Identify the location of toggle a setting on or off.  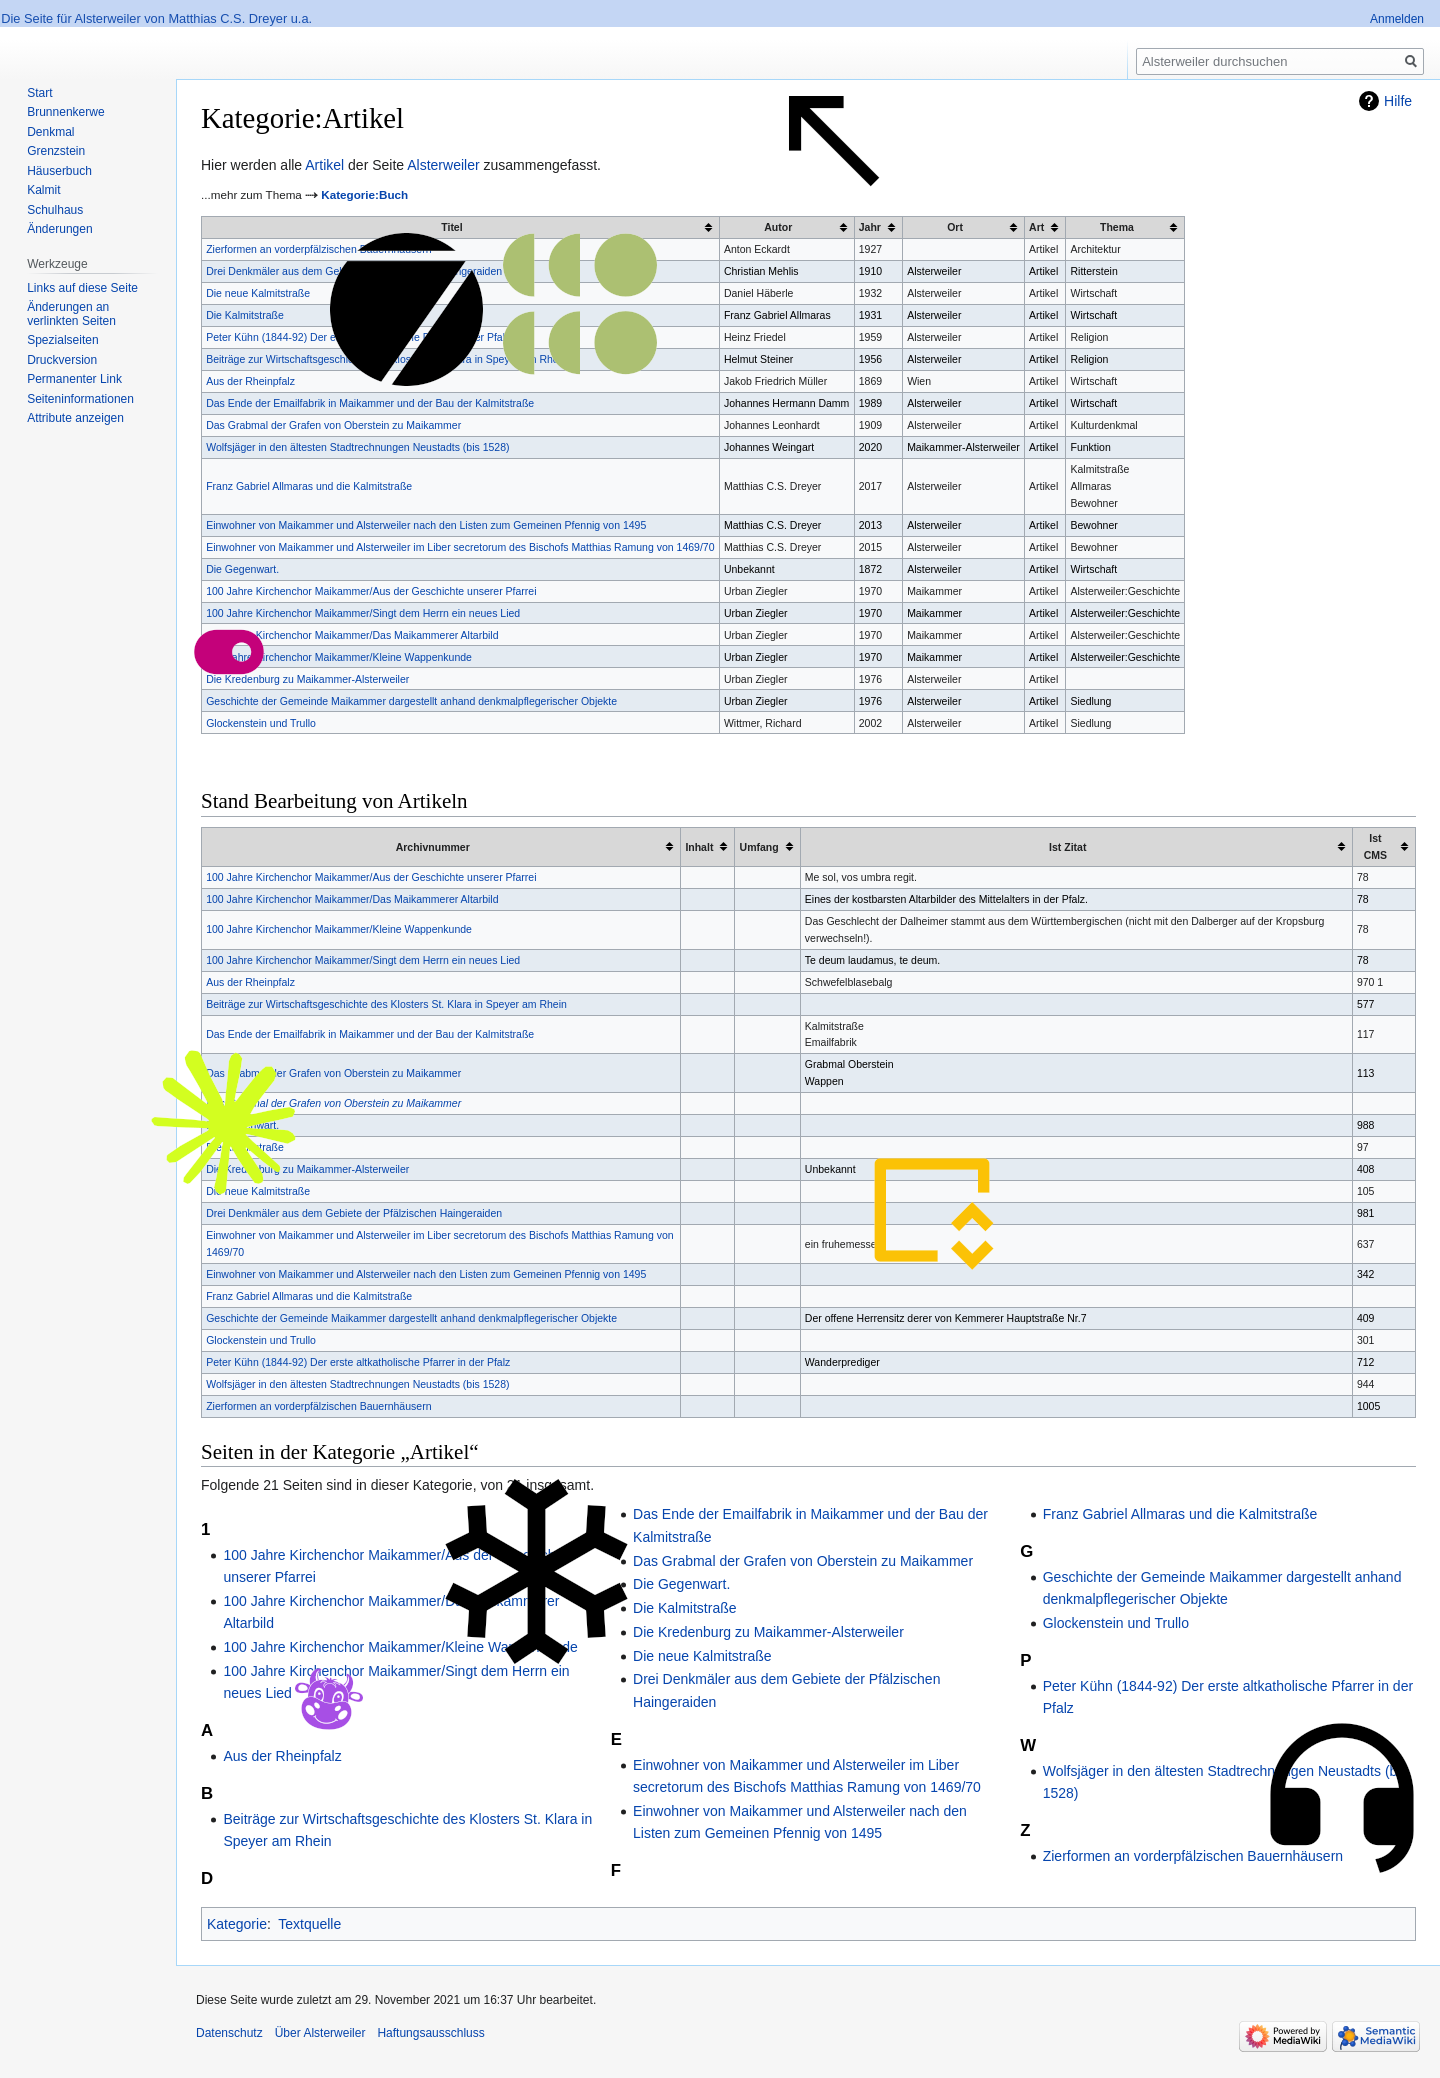
(229, 652).